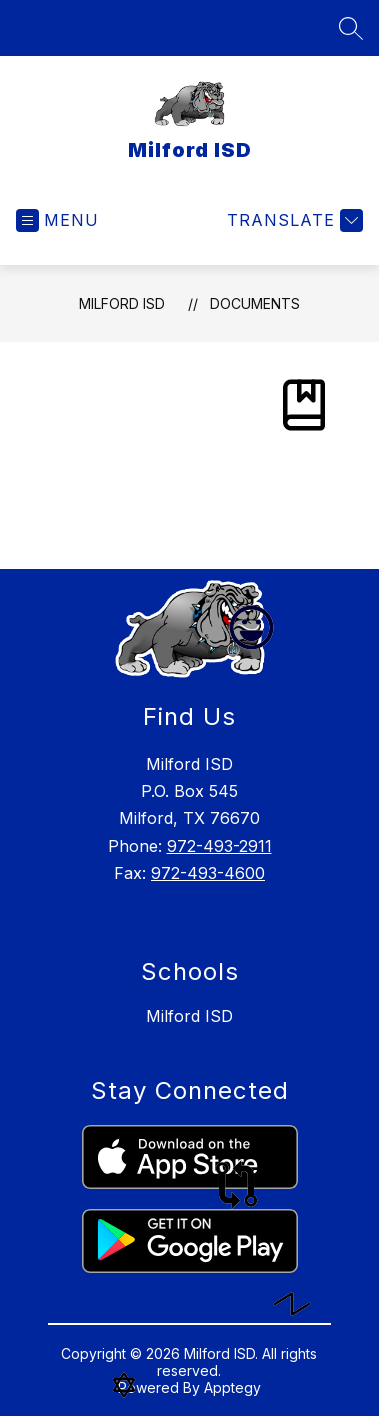 This screenshot has width=379, height=1416. Describe the element at coordinates (304, 405) in the screenshot. I see `view your bookmarked items` at that location.